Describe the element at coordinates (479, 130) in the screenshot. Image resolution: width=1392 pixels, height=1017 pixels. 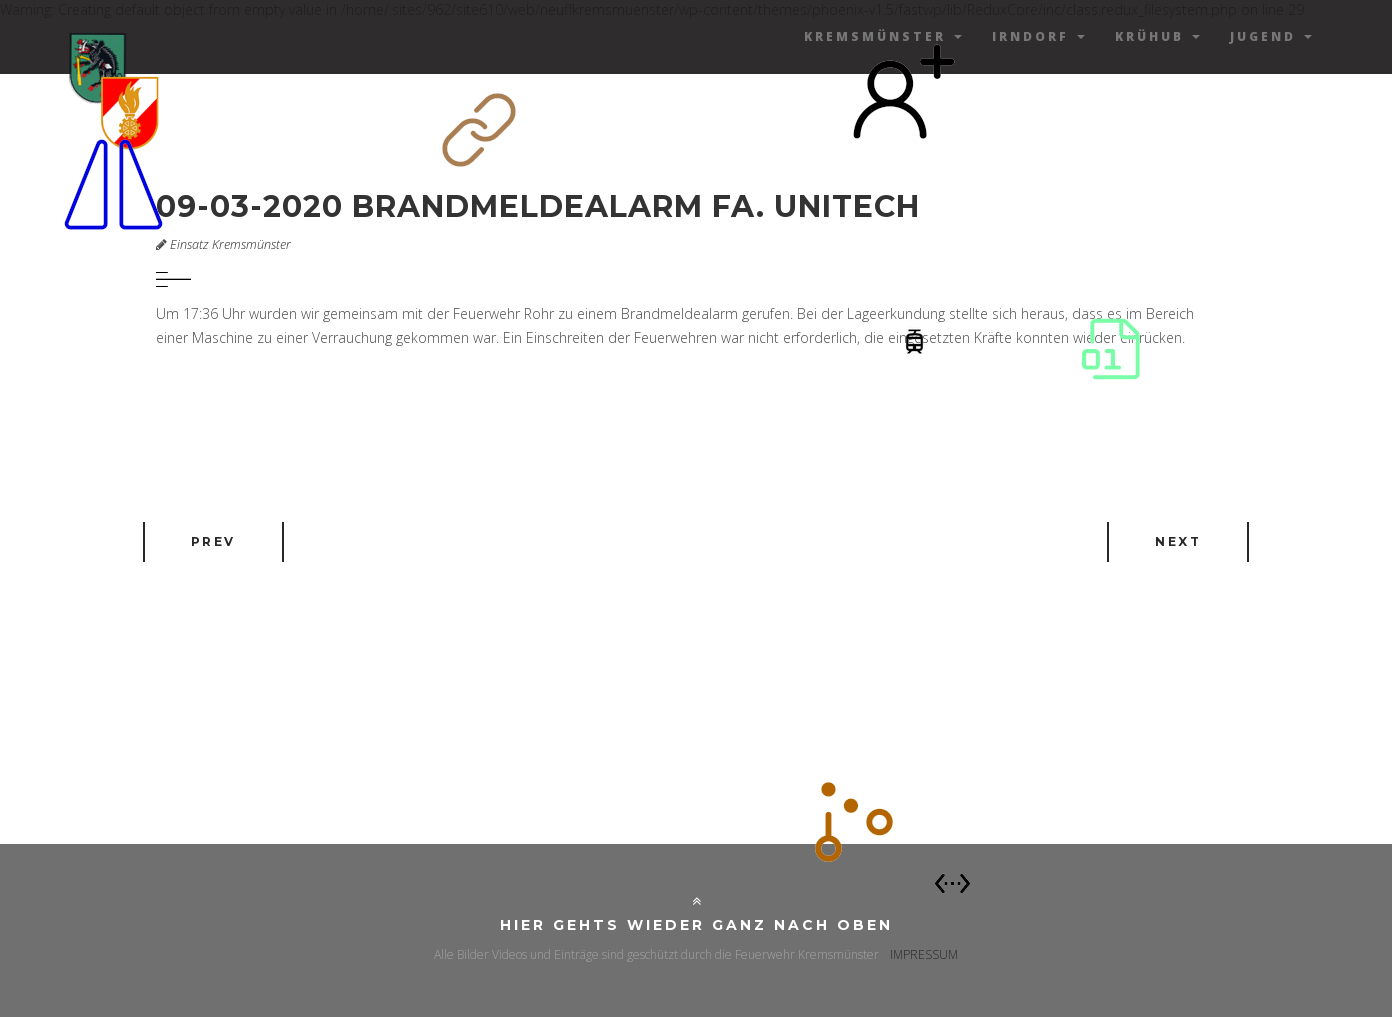
I see `copy or share a link` at that location.